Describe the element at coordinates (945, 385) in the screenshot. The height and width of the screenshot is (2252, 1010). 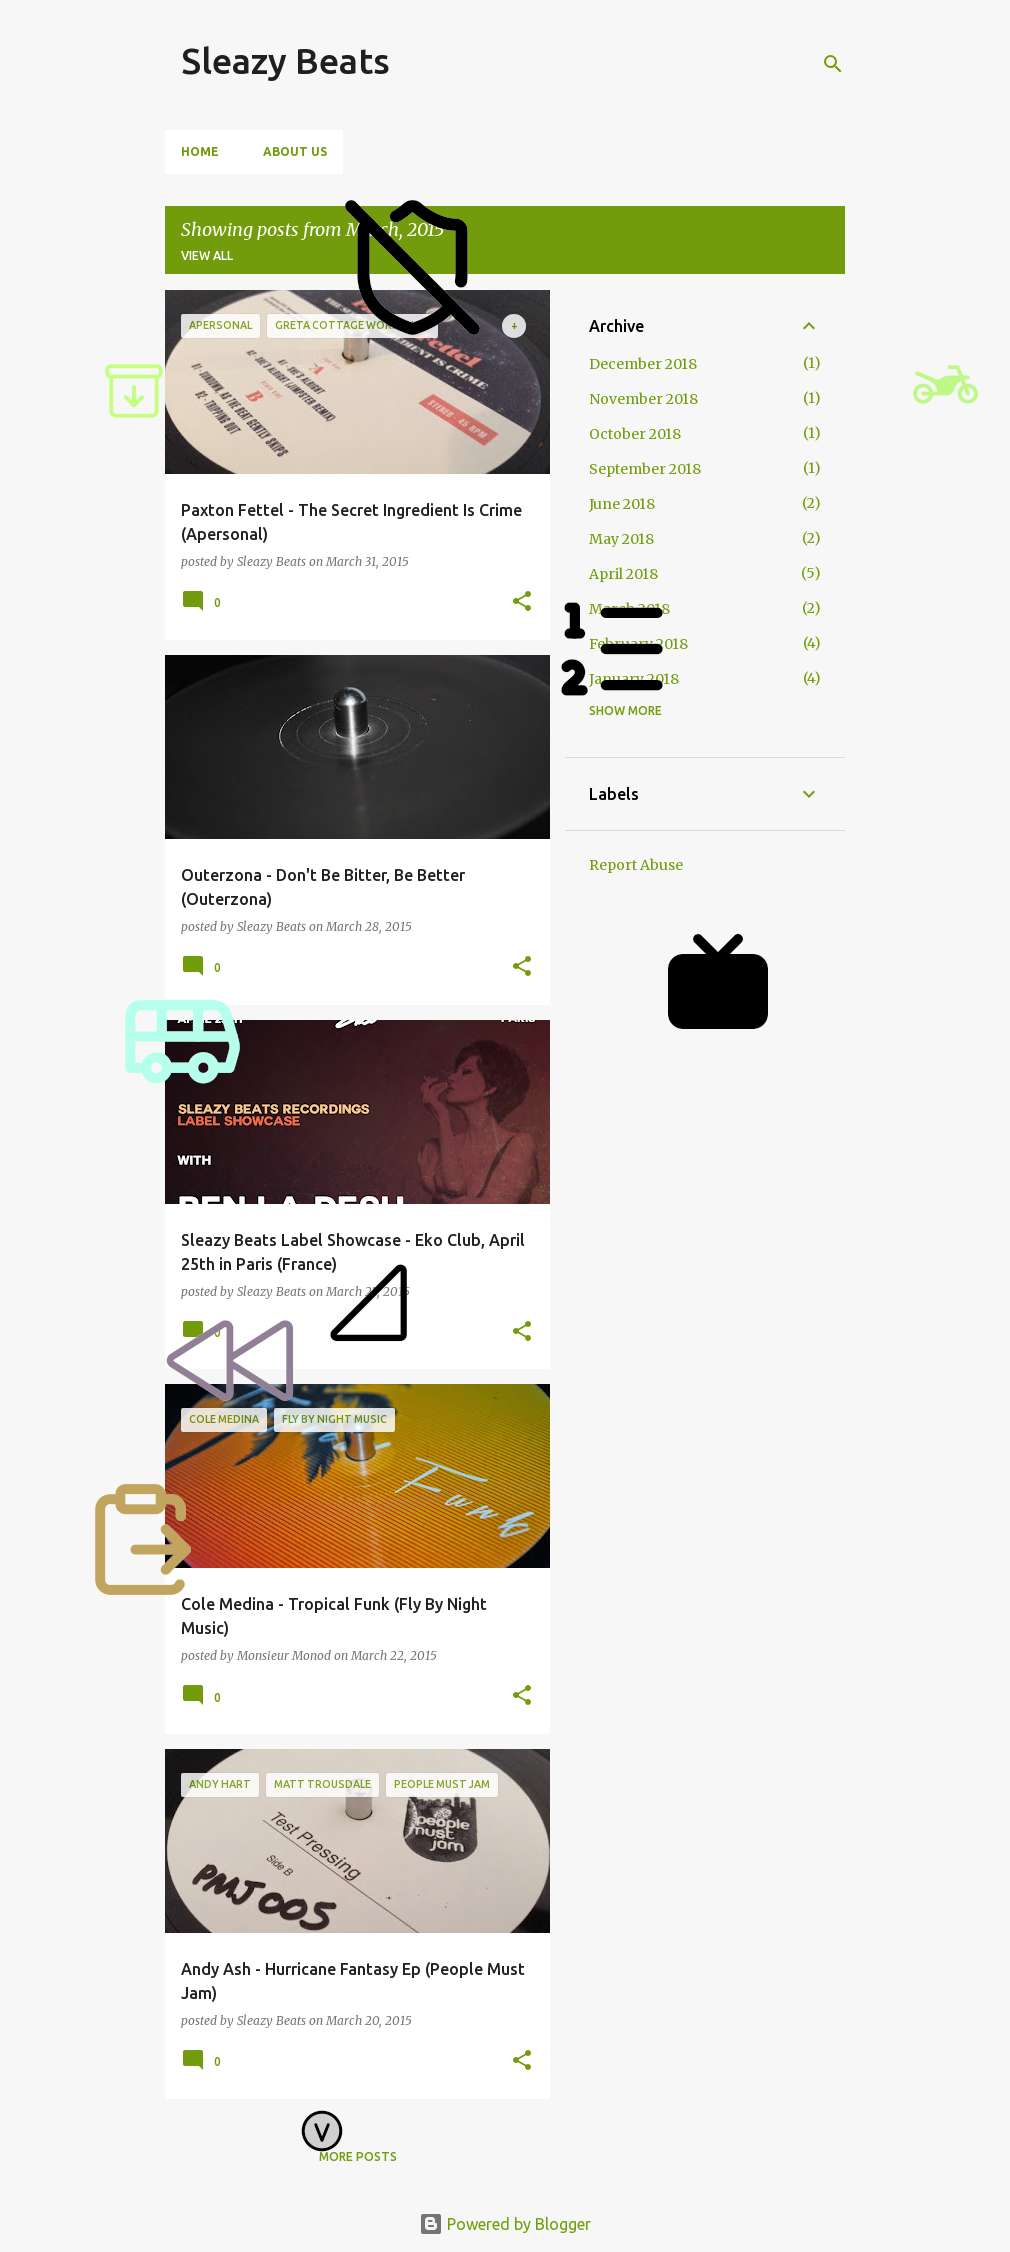
I see `select motorcycle as vehicle type` at that location.